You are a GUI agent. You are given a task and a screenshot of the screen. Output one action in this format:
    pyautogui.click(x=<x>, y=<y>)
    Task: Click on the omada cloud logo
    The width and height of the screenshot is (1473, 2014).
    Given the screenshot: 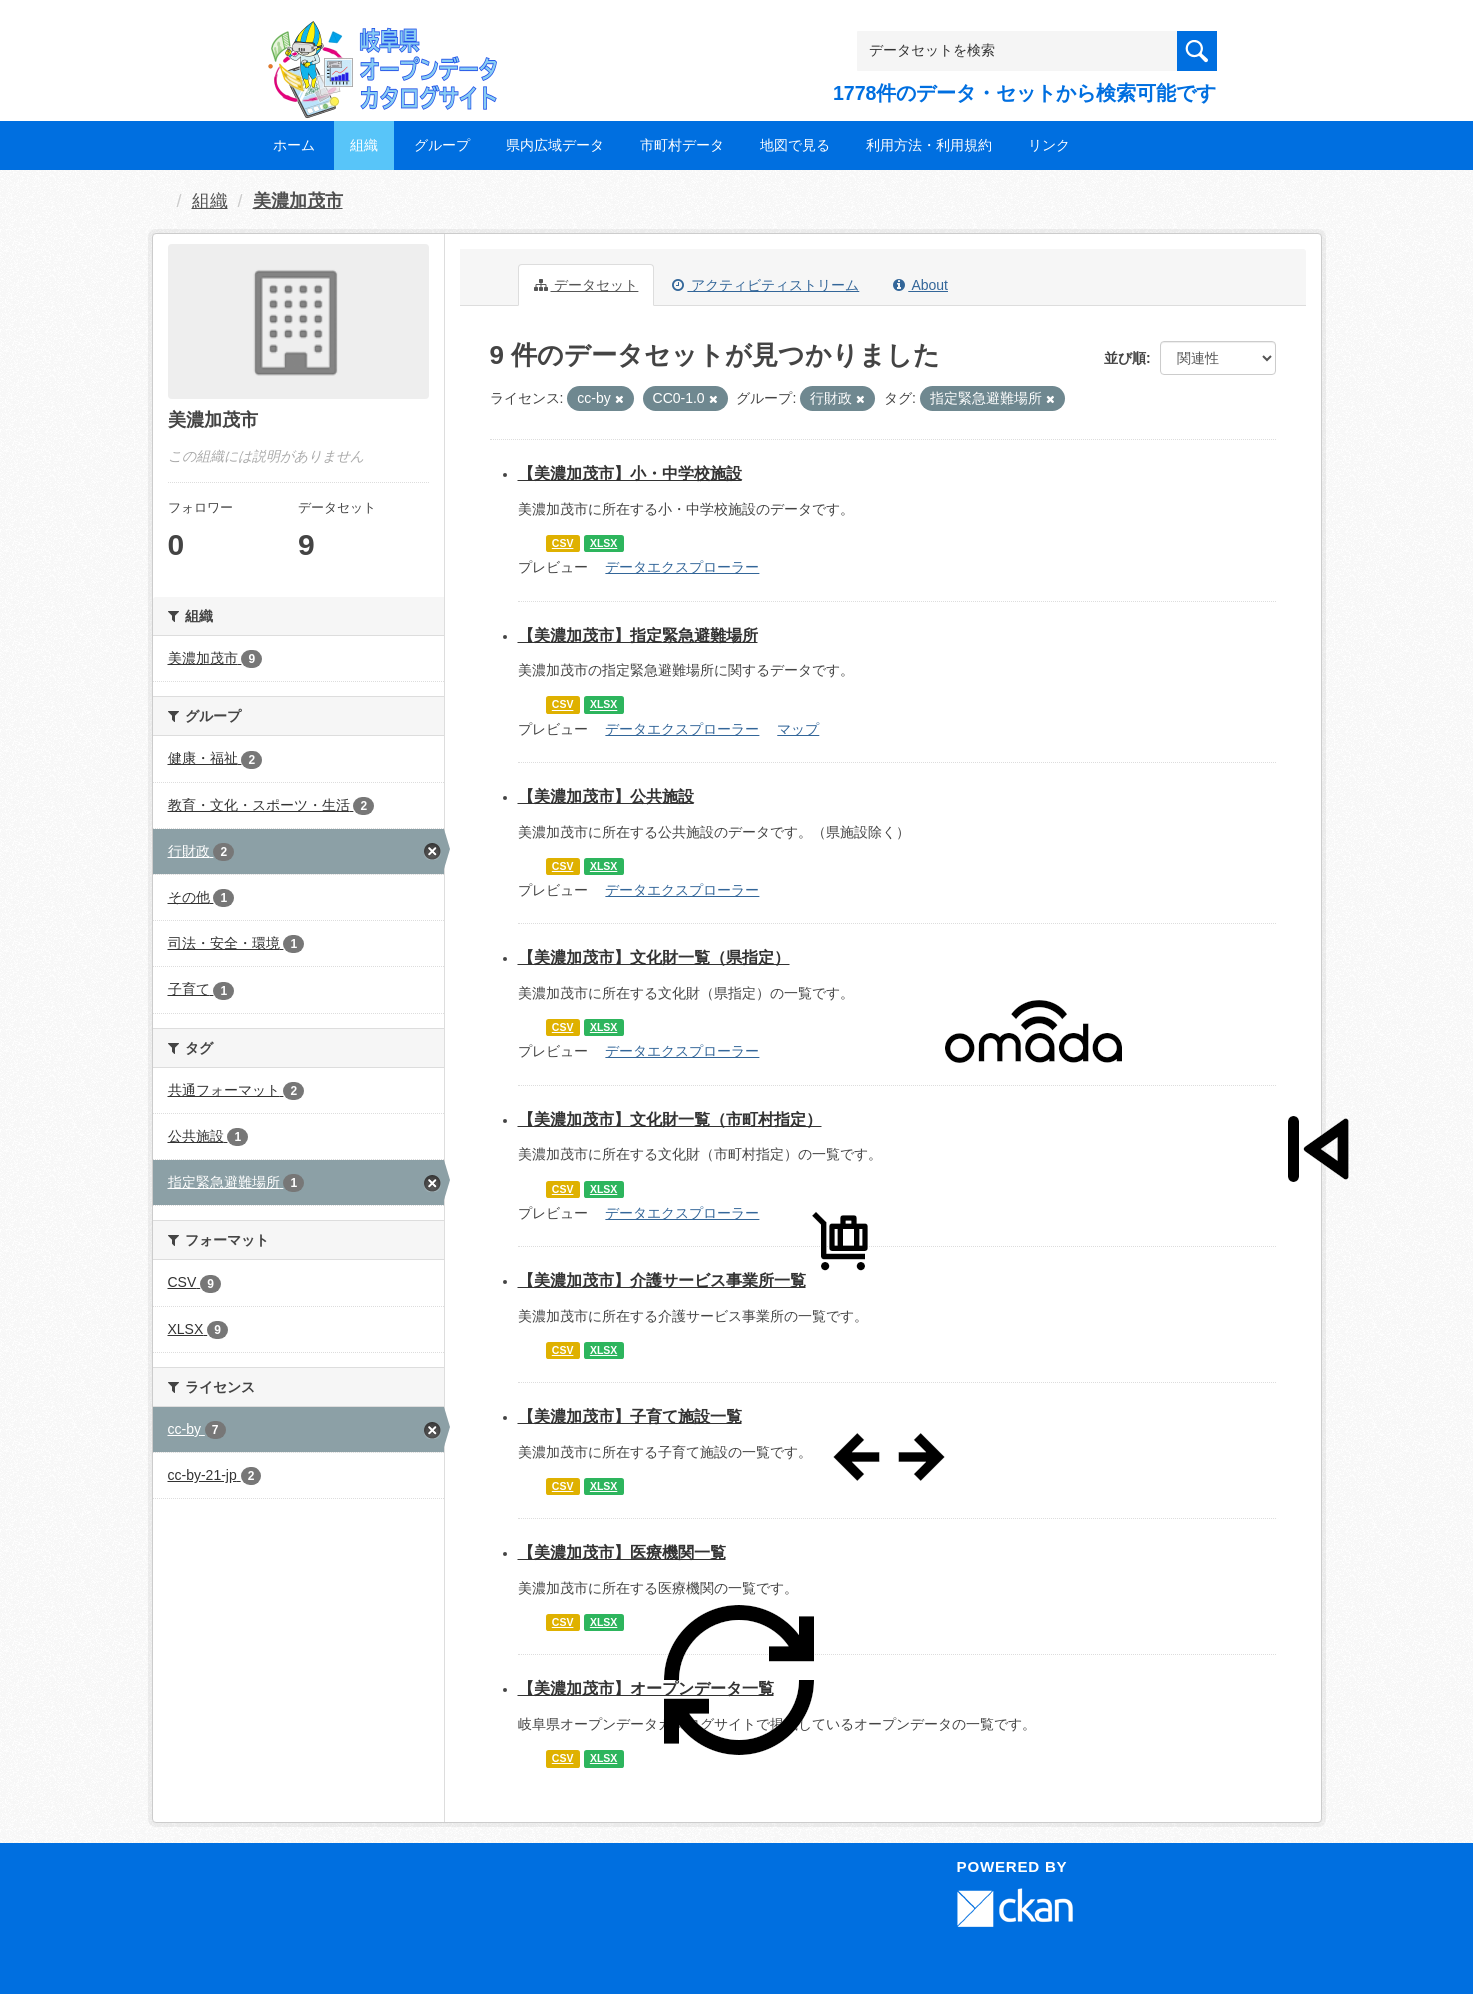 What is the action you would take?
    pyautogui.click(x=1033, y=1031)
    